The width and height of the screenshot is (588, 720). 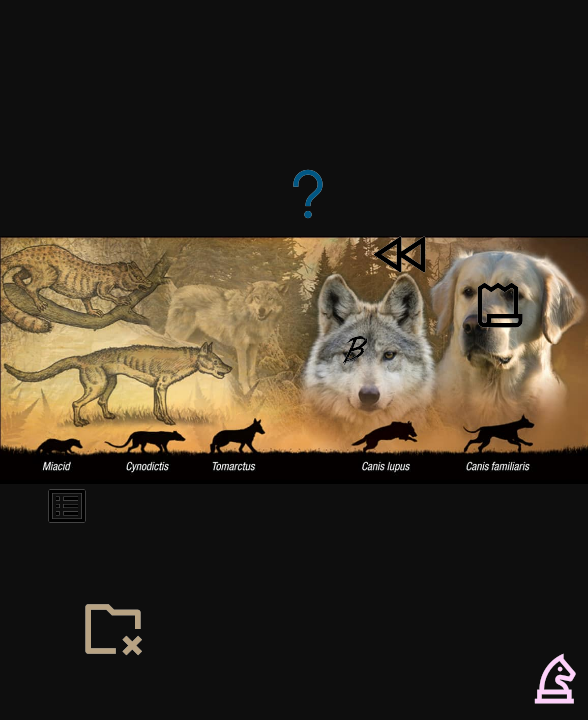 What do you see at coordinates (555, 680) in the screenshot?
I see `play chess game` at bounding box center [555, 680].